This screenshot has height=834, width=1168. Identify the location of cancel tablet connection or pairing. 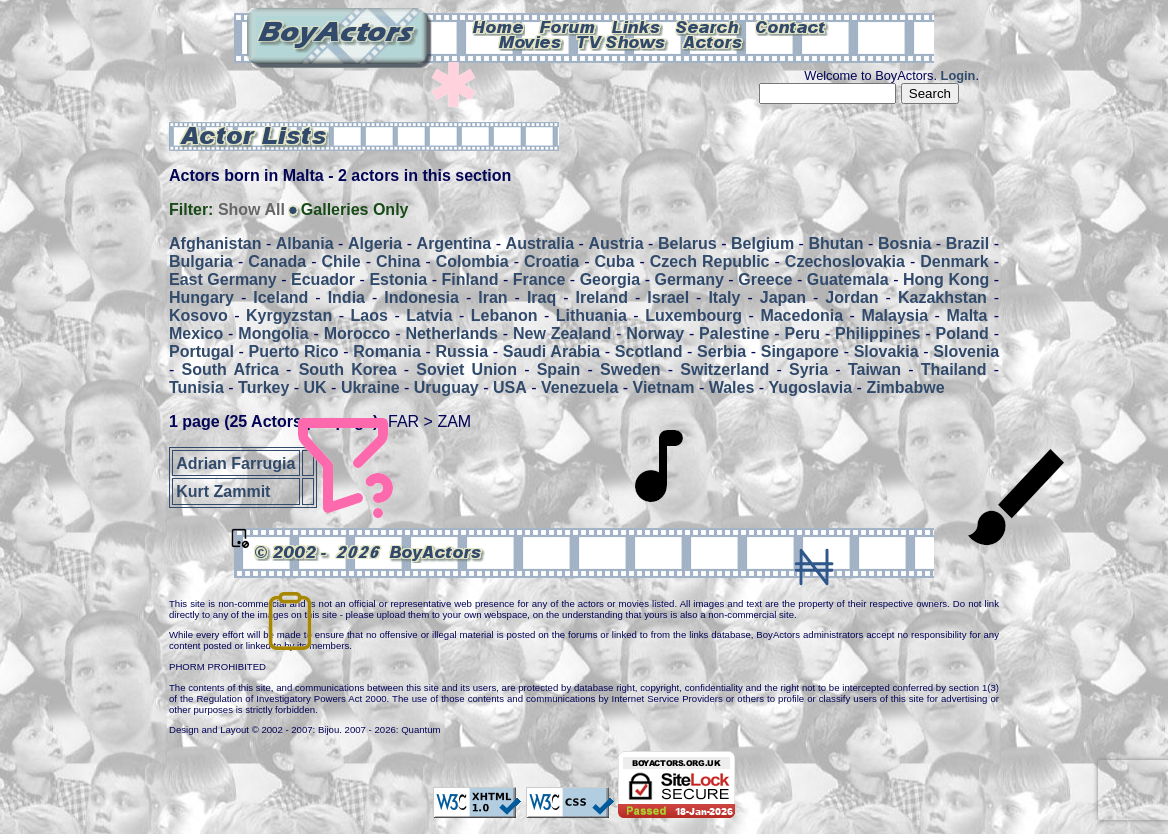
(239, 538).